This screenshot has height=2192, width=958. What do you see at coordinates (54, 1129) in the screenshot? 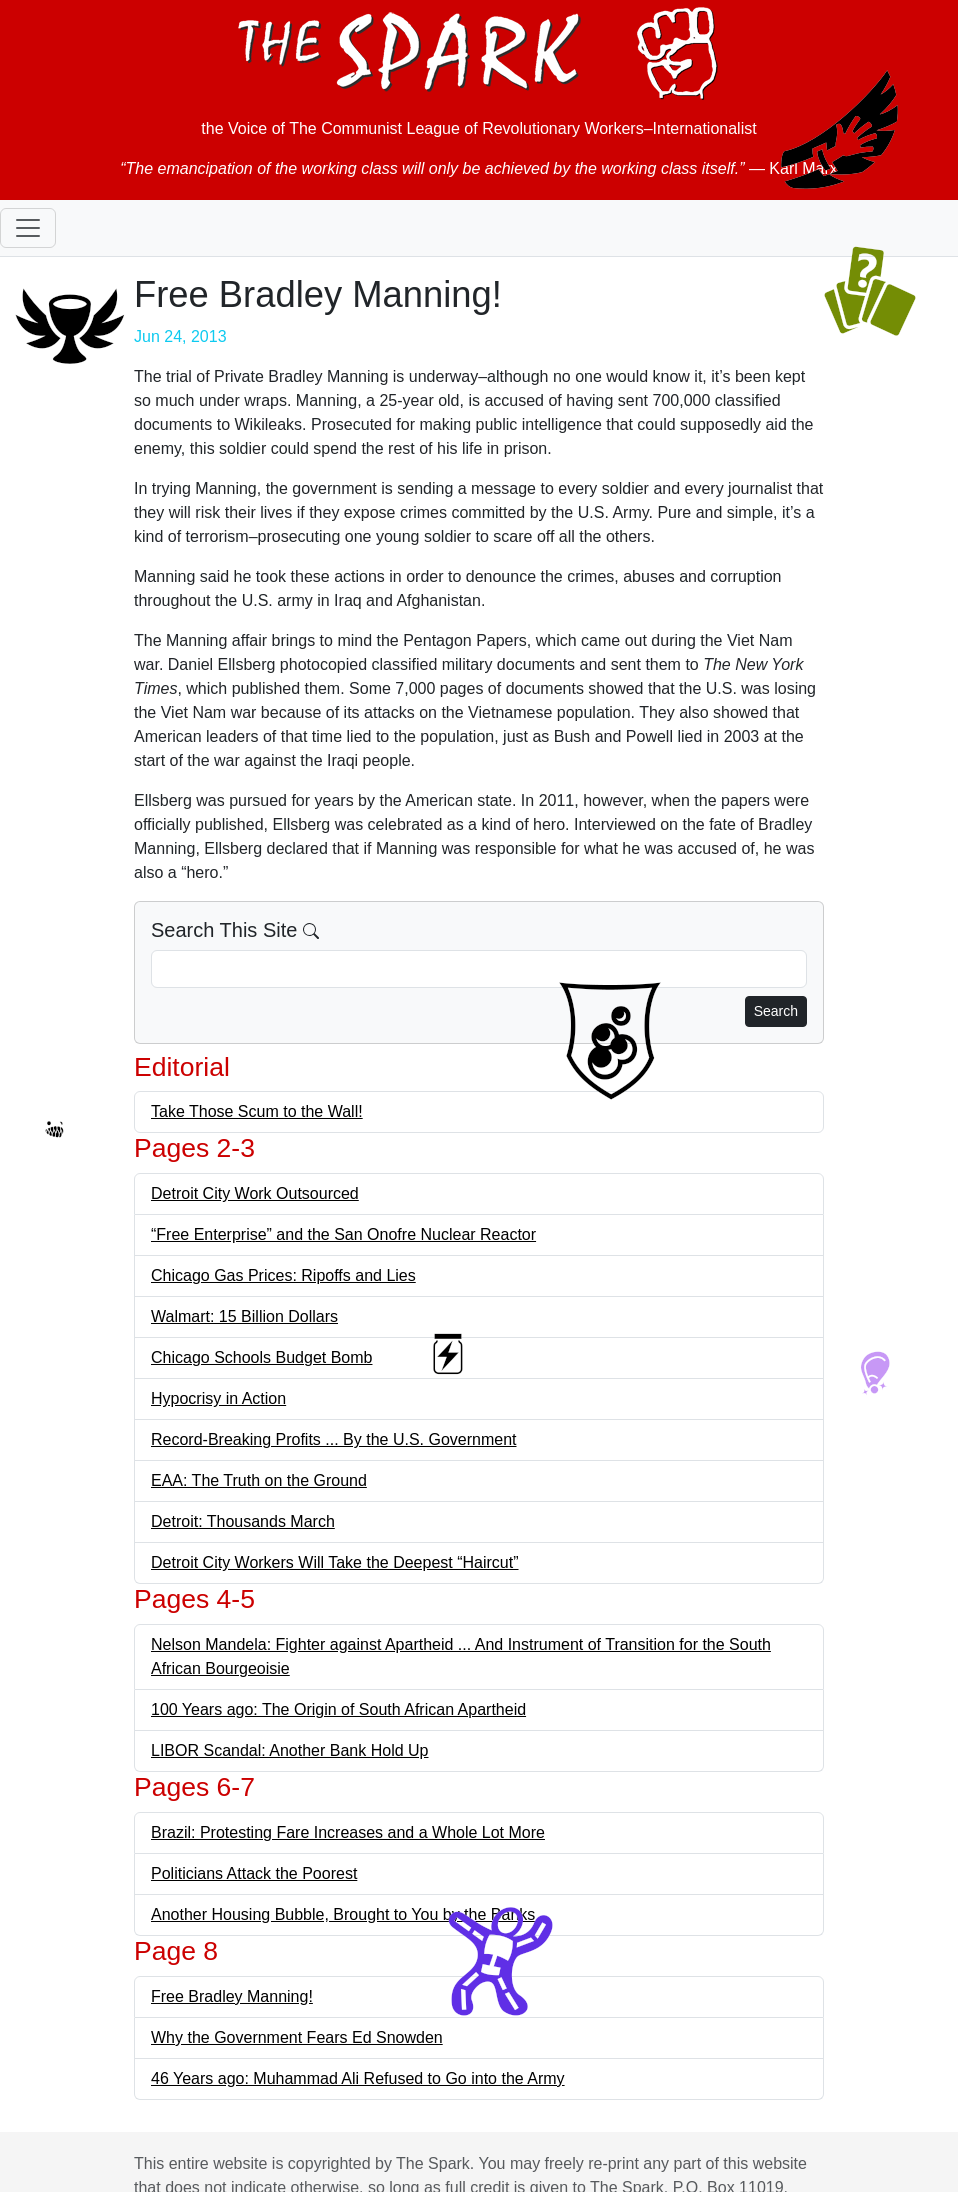
I see `indicates a hungry or gluttonous character status` at bounding box center [54, 1129].